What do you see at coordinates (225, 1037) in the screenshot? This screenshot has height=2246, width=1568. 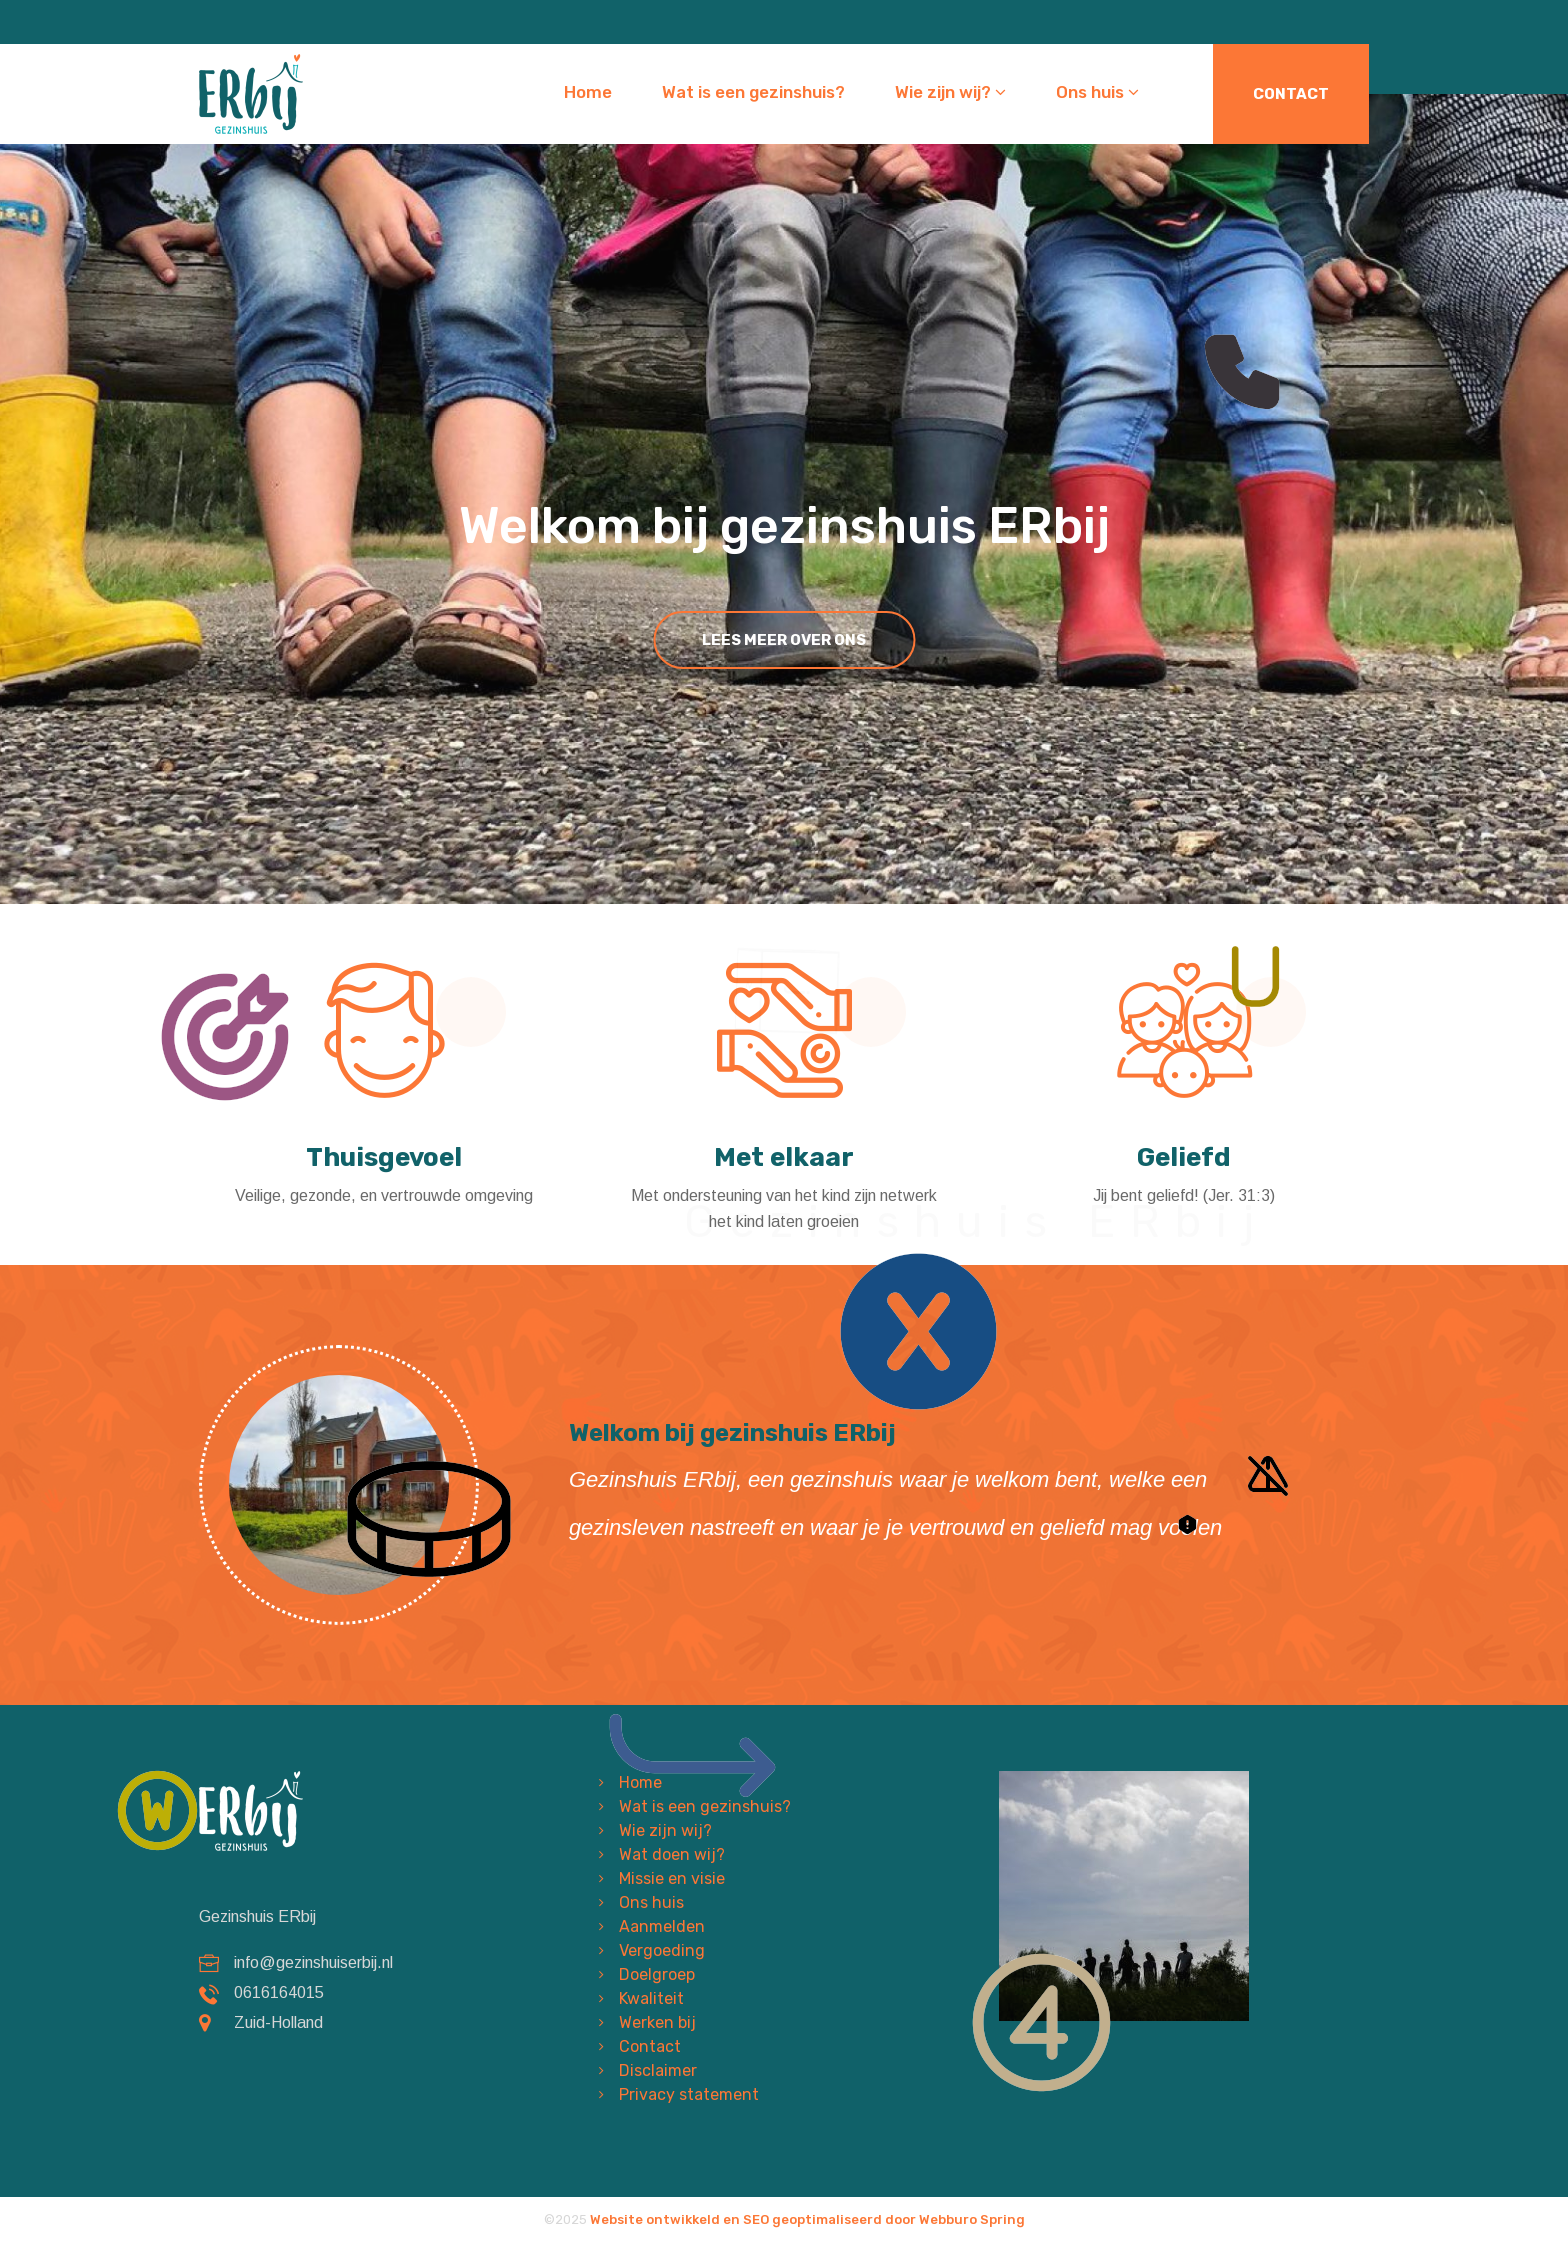 I see `set or view your goals` at bounding box center [225, 1037].